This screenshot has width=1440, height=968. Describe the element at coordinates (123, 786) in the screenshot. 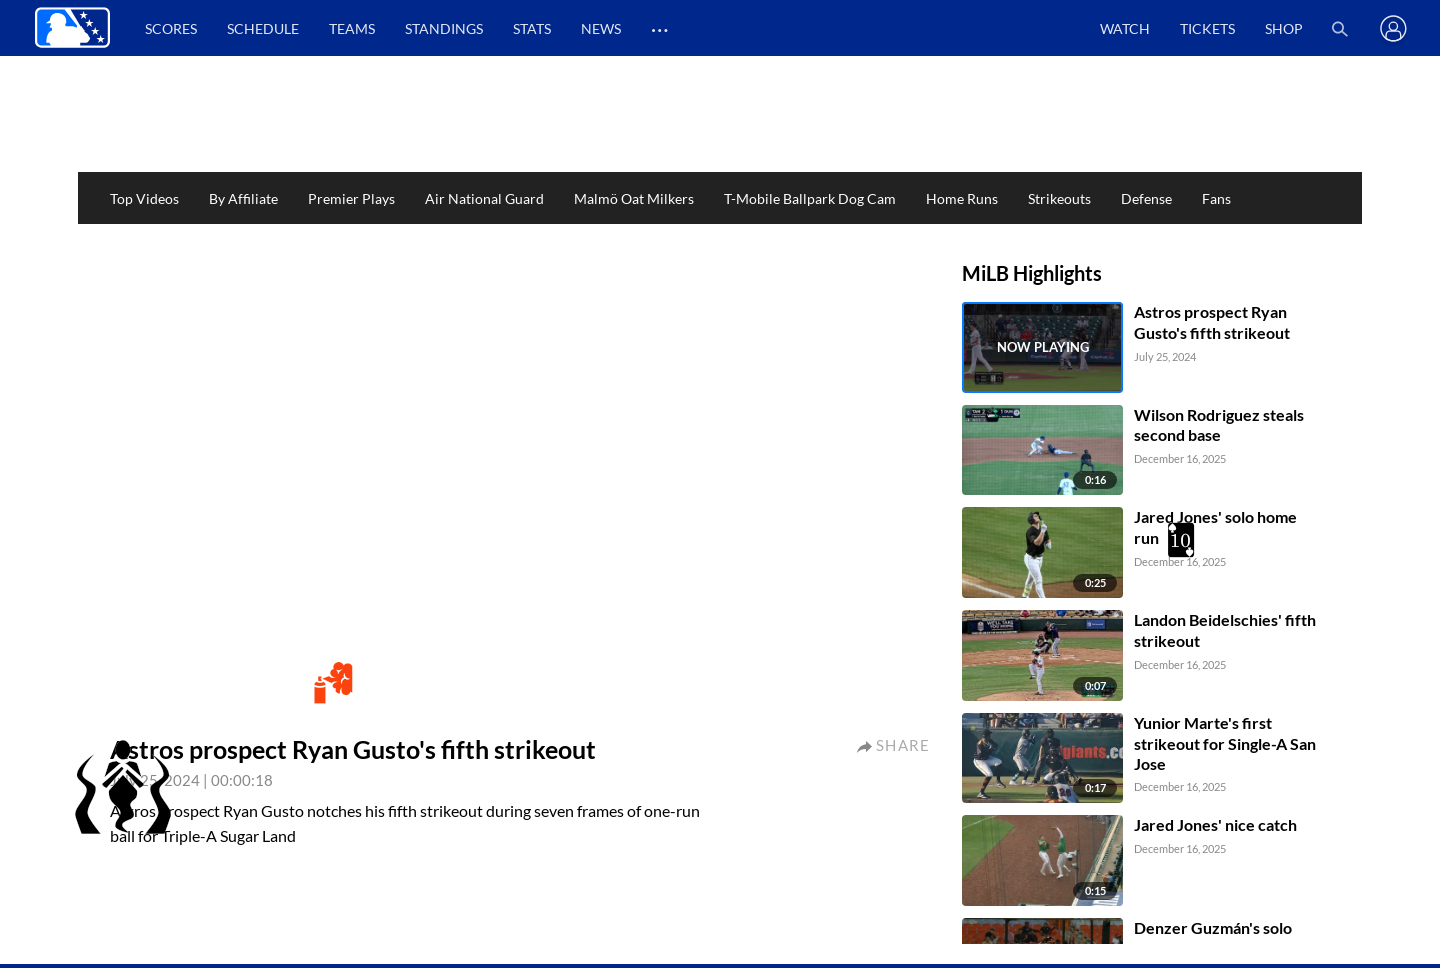

I see `view character soul or spirit stats` at that location.